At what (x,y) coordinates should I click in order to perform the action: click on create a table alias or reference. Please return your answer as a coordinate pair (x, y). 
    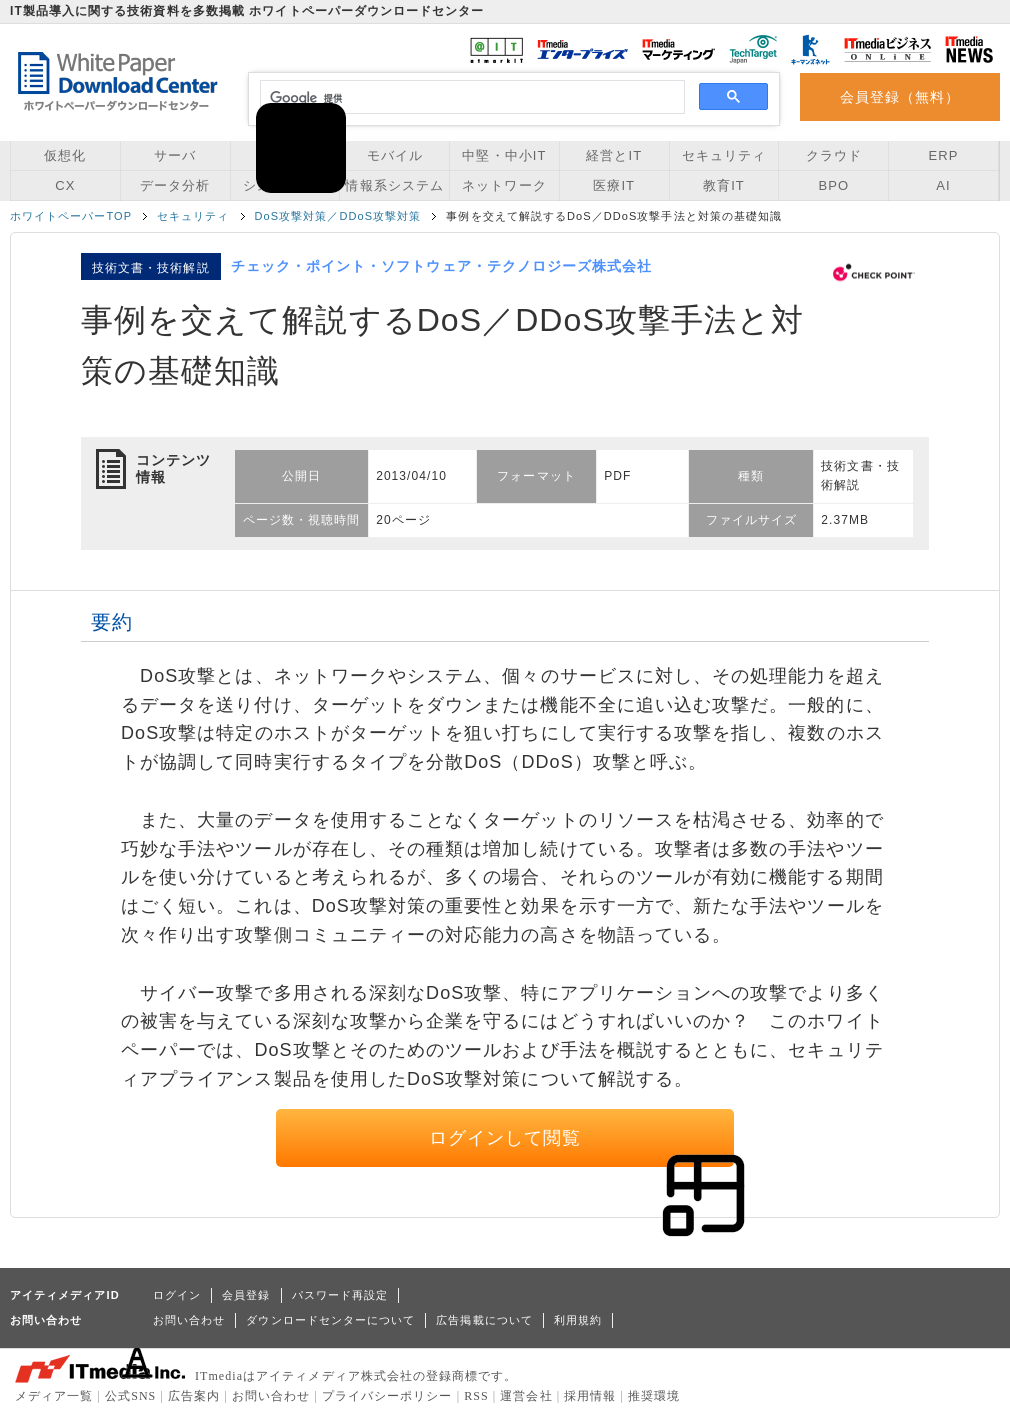
    Looking at the image, I should click on (705, 1193).